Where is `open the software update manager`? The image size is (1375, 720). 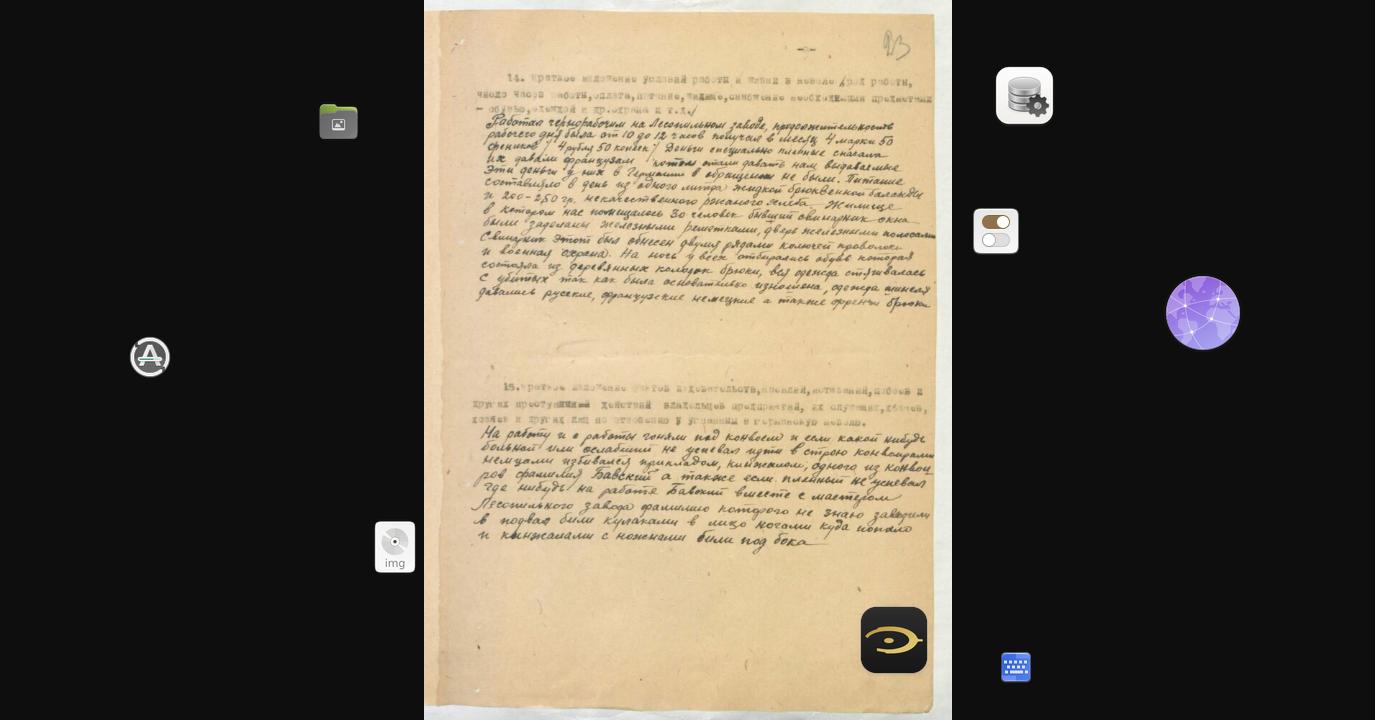
open the software update manager is located at coordinates (150, 357).